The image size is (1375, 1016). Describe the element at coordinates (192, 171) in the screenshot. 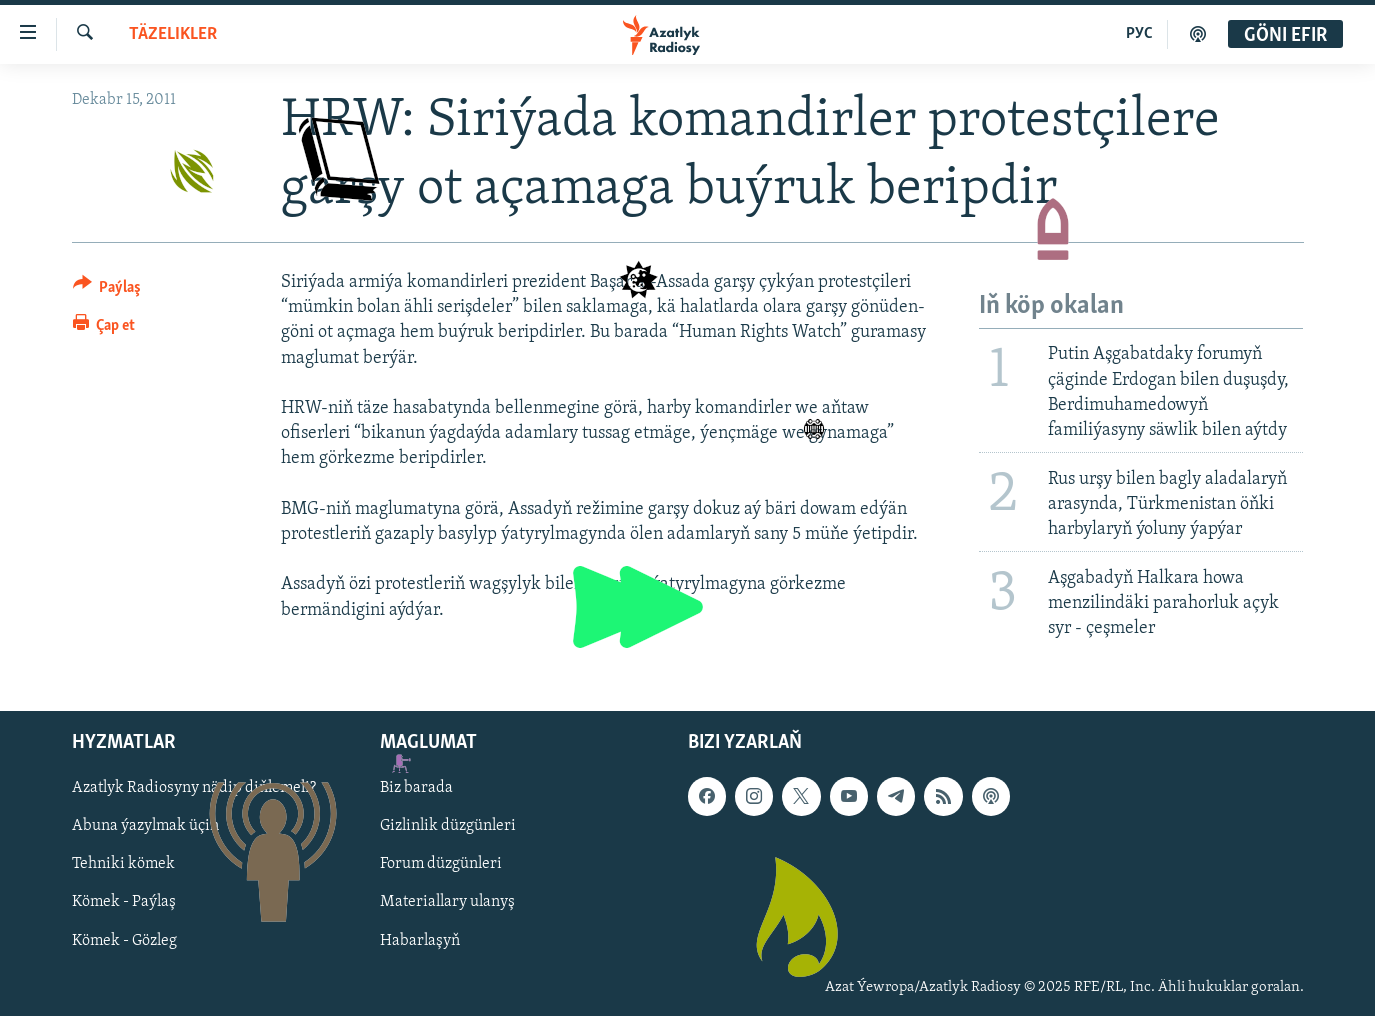

I see `indicates wind or air movement effect` at that location.